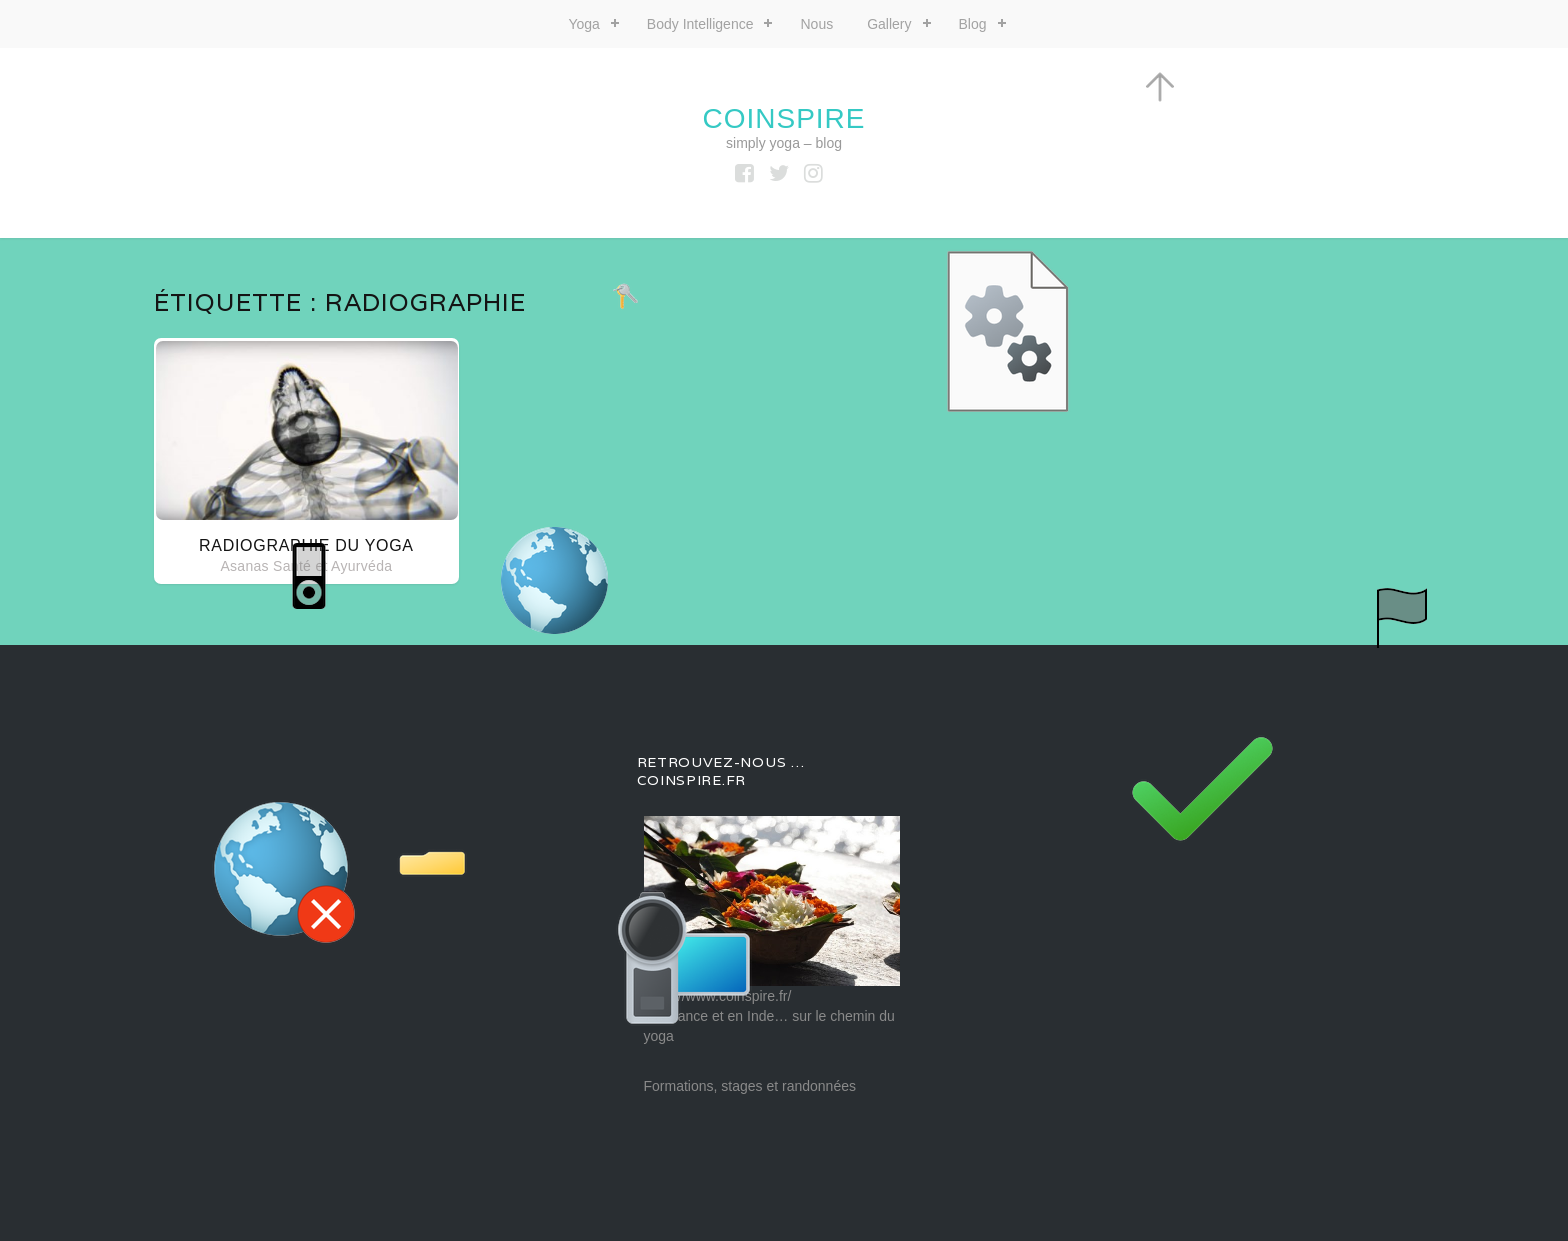  Describe the element at coordinates (281, 869) in the screenshot. I see `internet connection error or failure` at that location.